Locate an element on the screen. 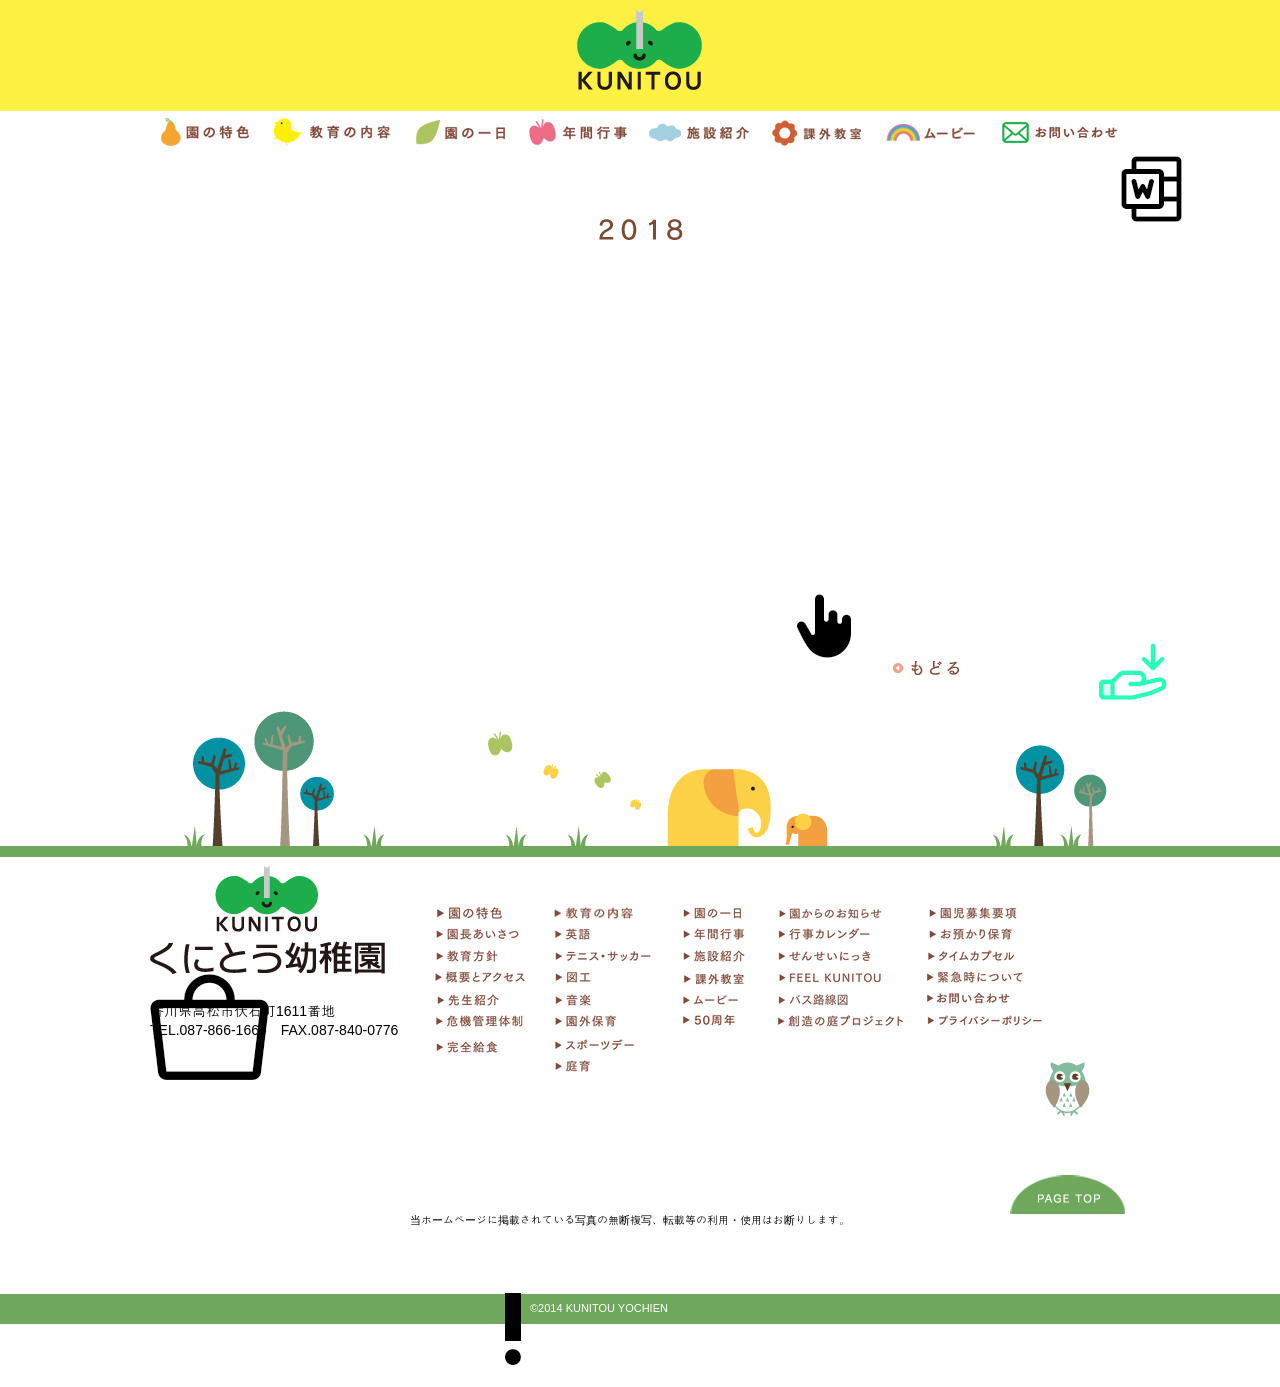 This screenshot has height=1387, width=1280. tap or click to interact is located at coordinates (824, 626).